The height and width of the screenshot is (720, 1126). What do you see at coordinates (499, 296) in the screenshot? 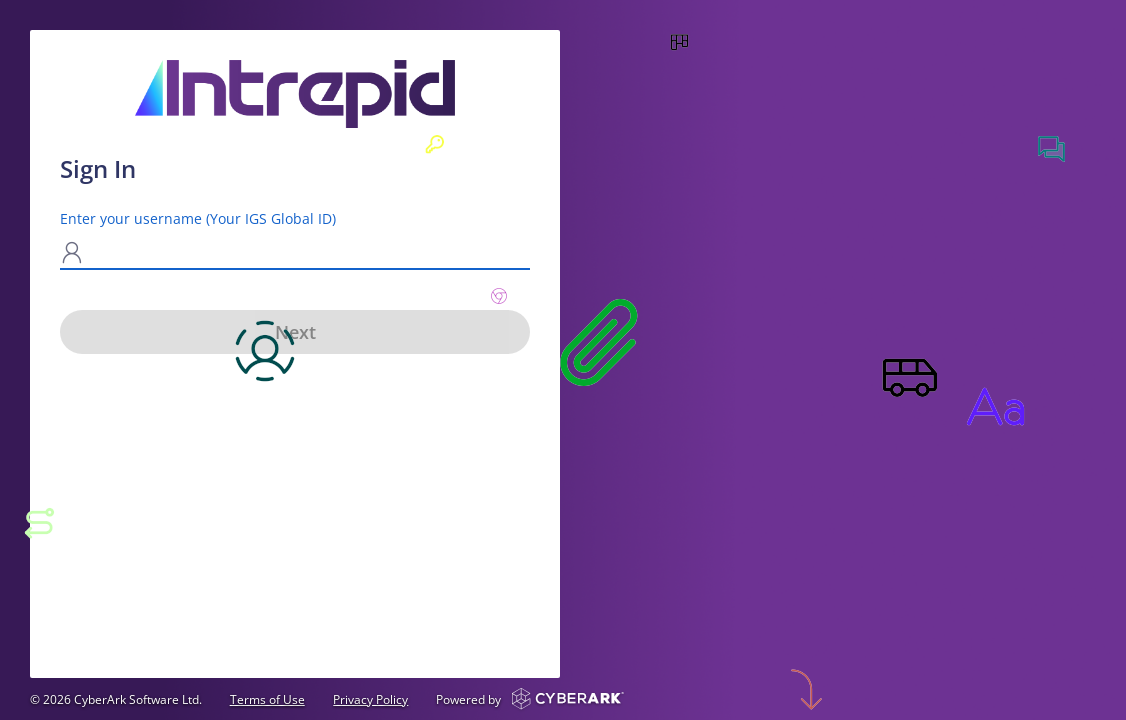
I see `open Google Chrome browser` at bounding box center [499, 296].